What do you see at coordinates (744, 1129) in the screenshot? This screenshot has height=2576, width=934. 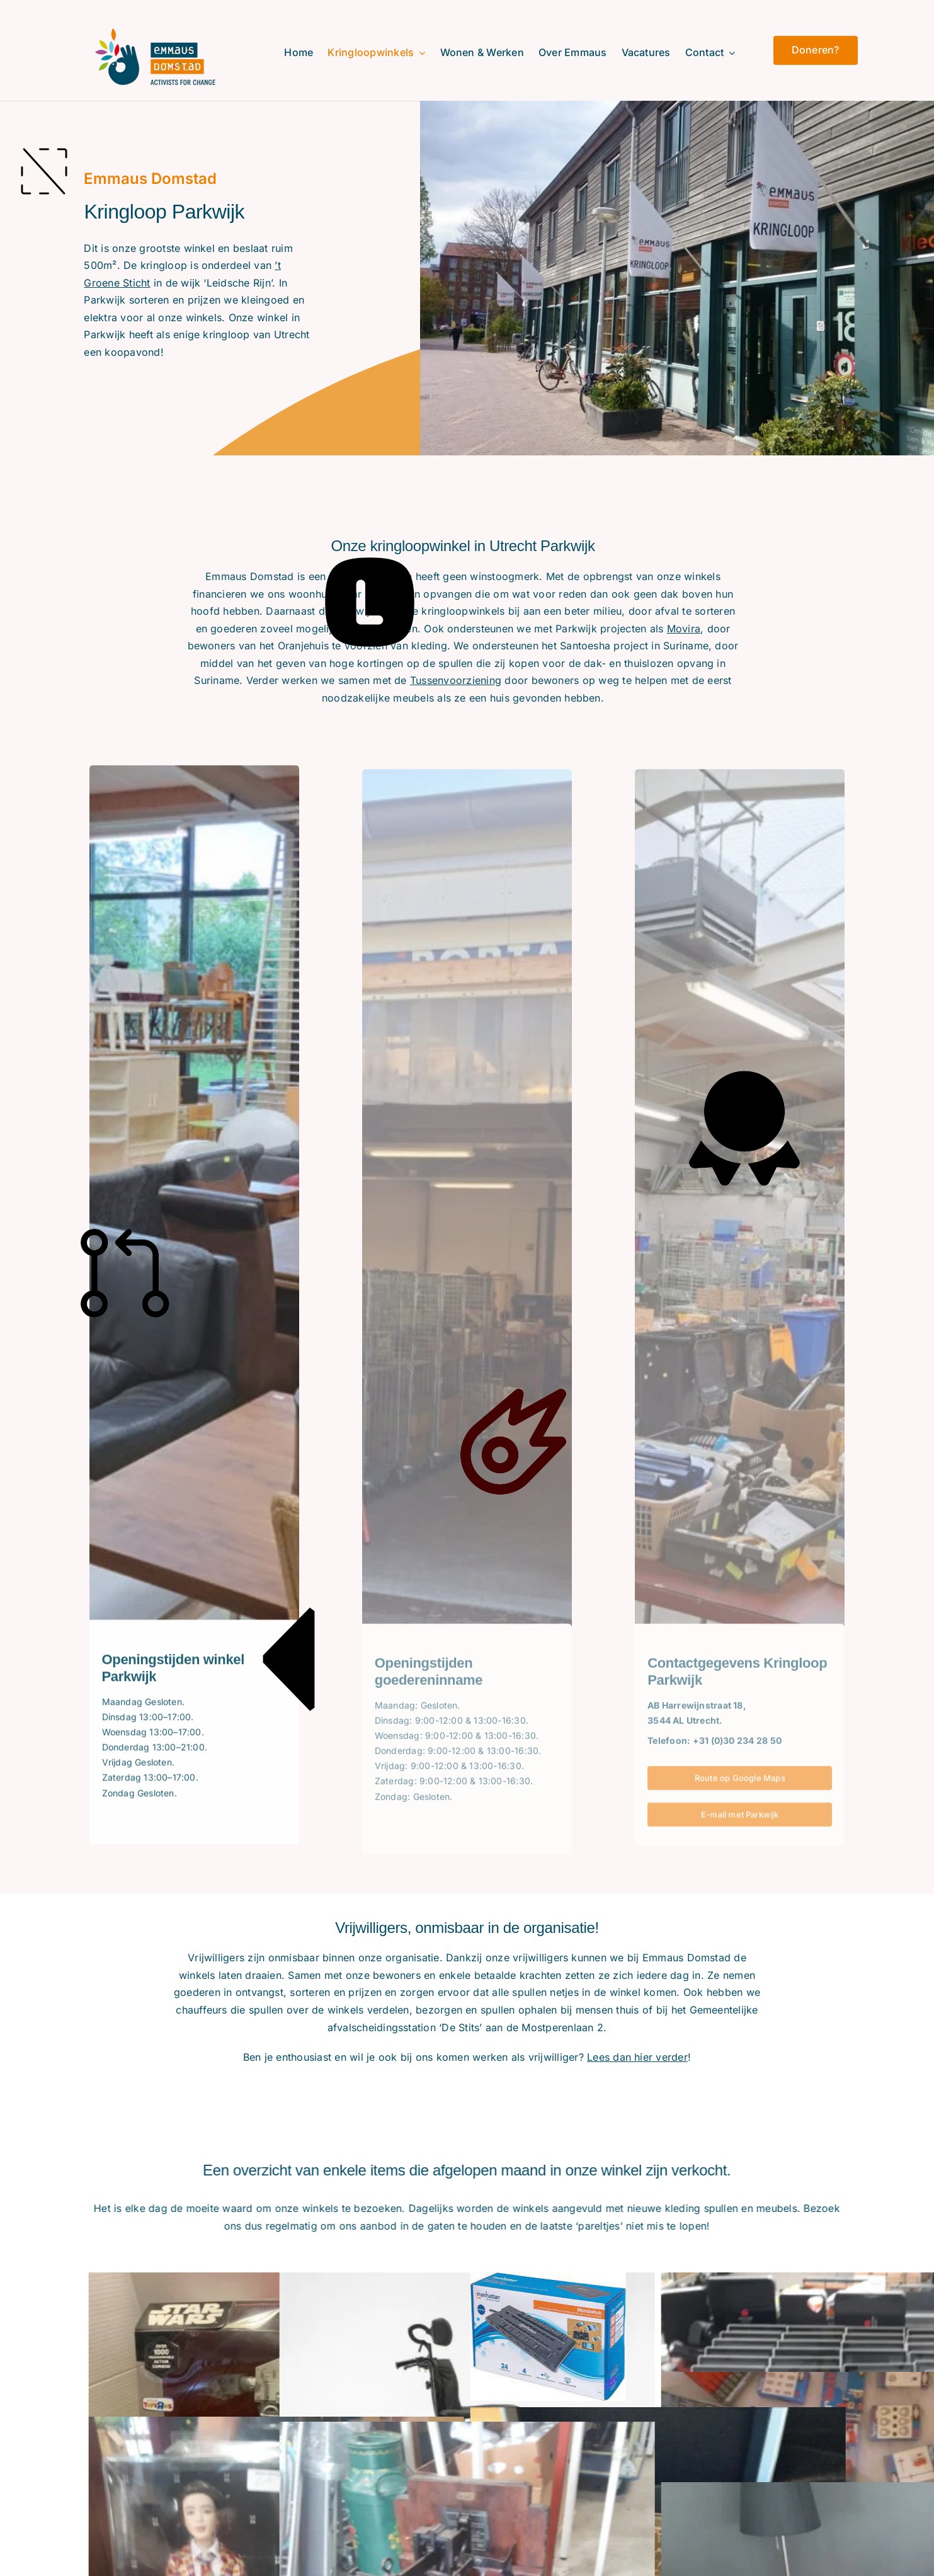 I see `view achievements or awards` at bounding box center [744, 1129].